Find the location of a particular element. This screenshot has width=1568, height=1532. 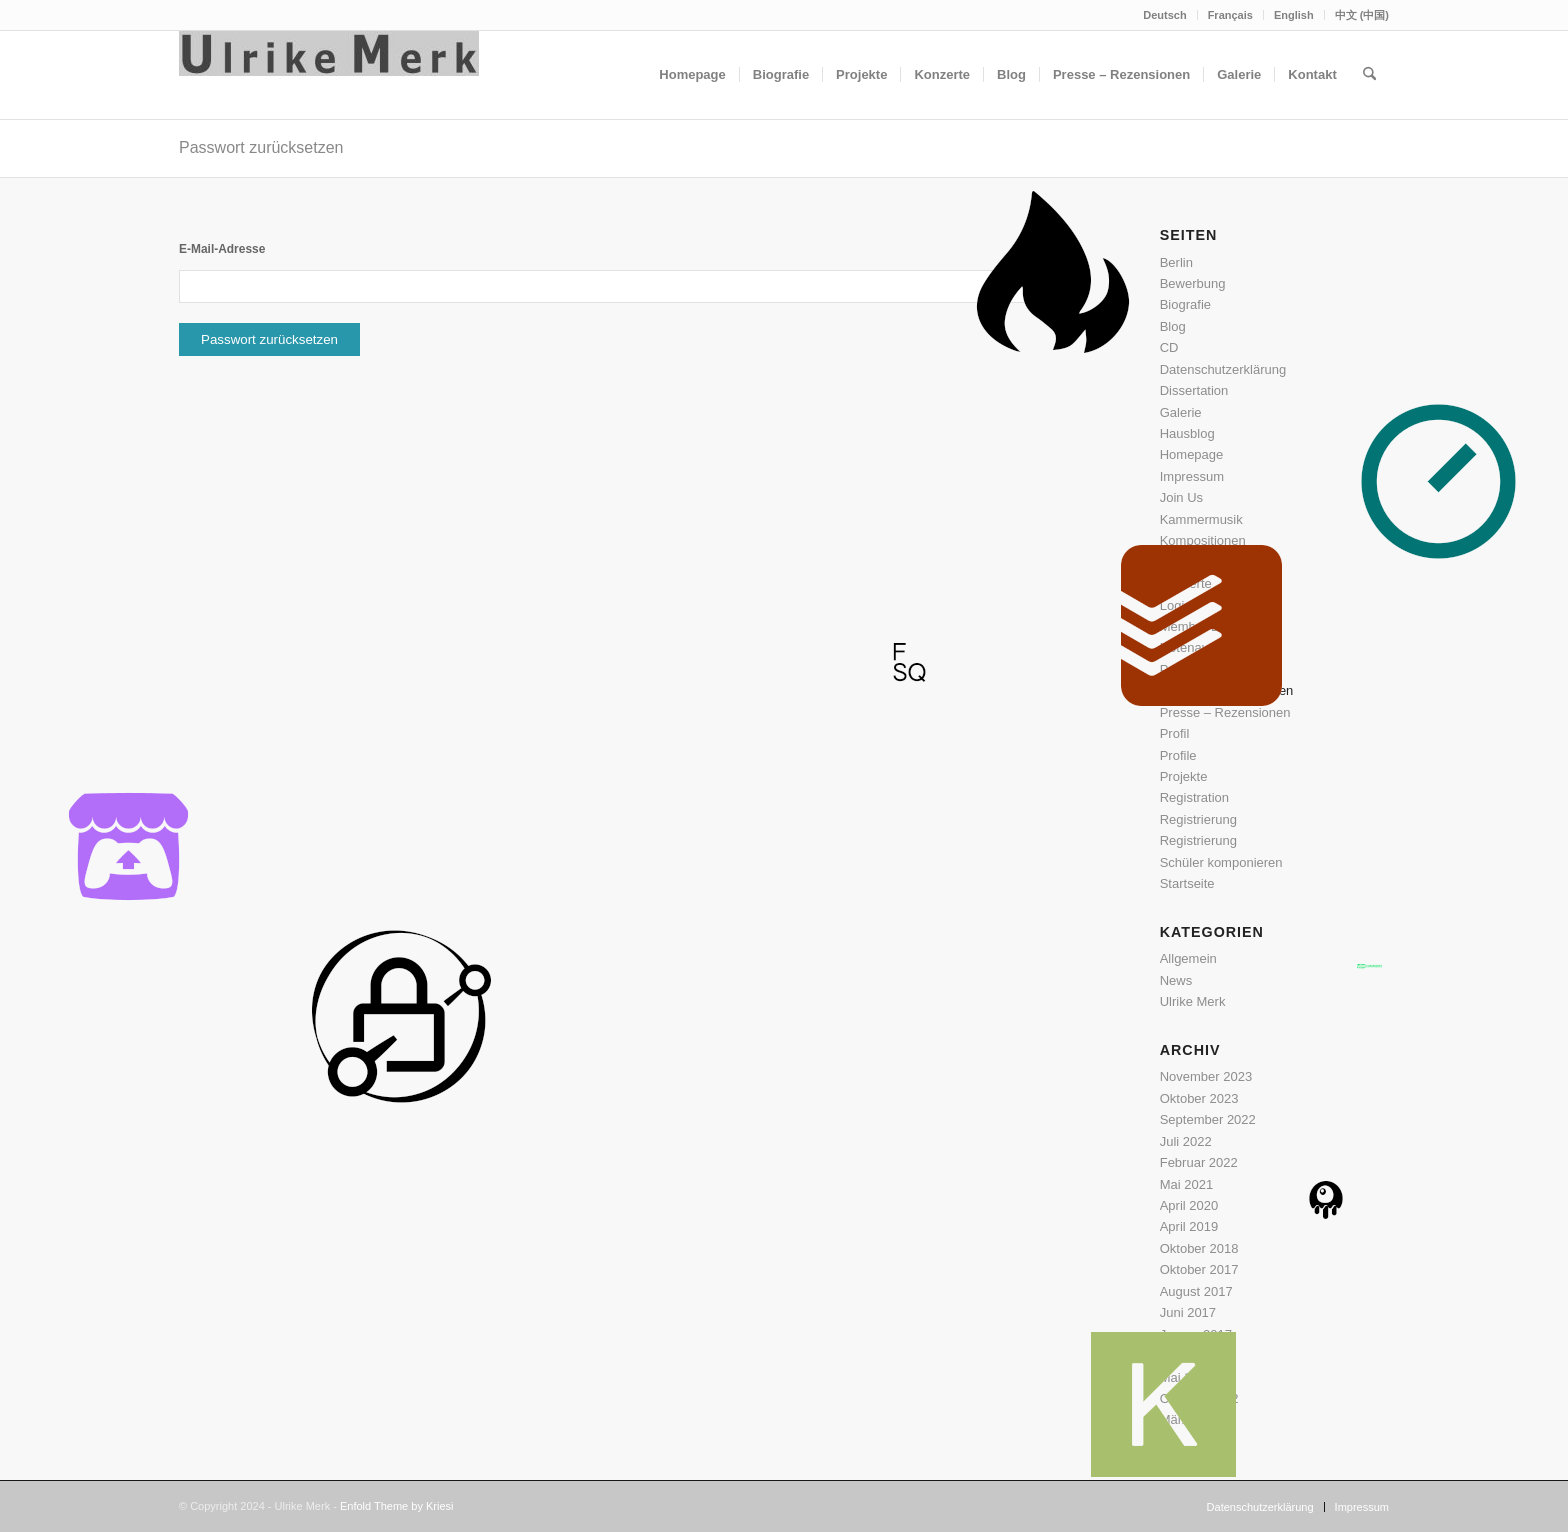

livewire framework logo is located at coordinates (1326, 1200).